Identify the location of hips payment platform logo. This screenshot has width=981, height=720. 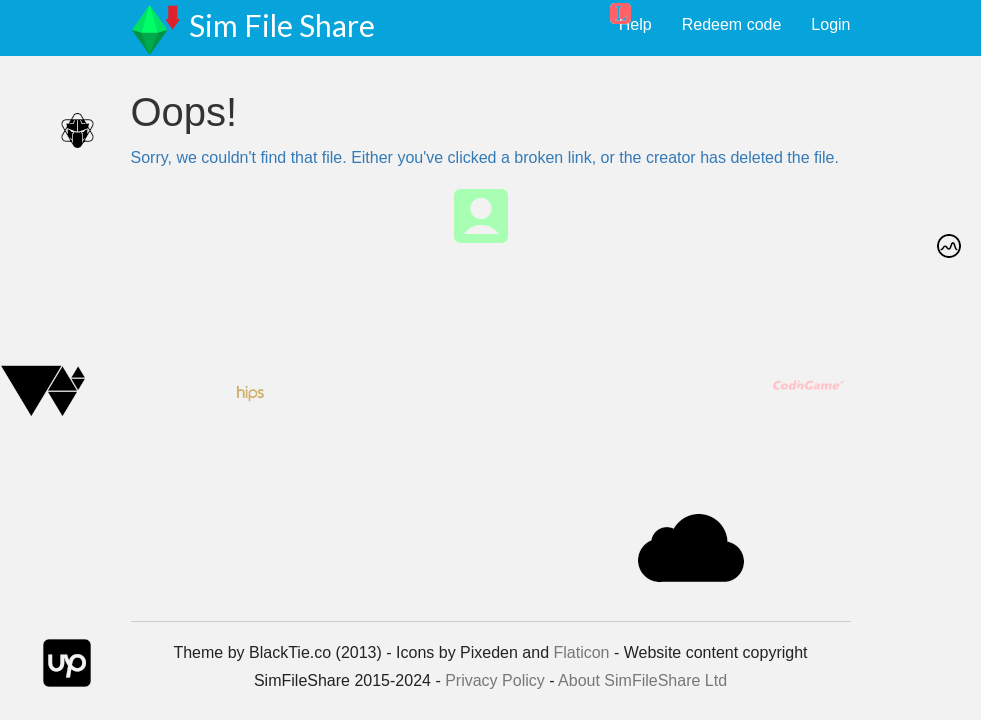
(250, 393).